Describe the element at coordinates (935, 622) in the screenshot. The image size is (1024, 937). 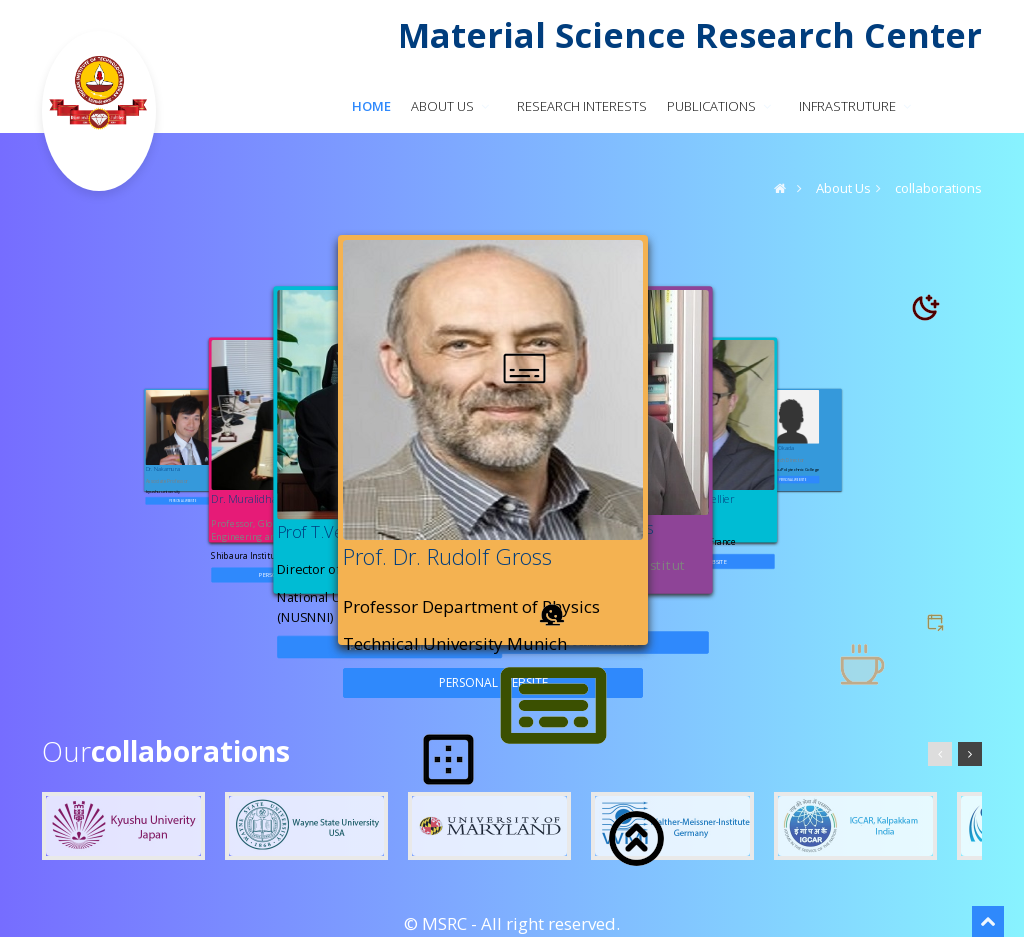
I see `share current webpage` at that location.